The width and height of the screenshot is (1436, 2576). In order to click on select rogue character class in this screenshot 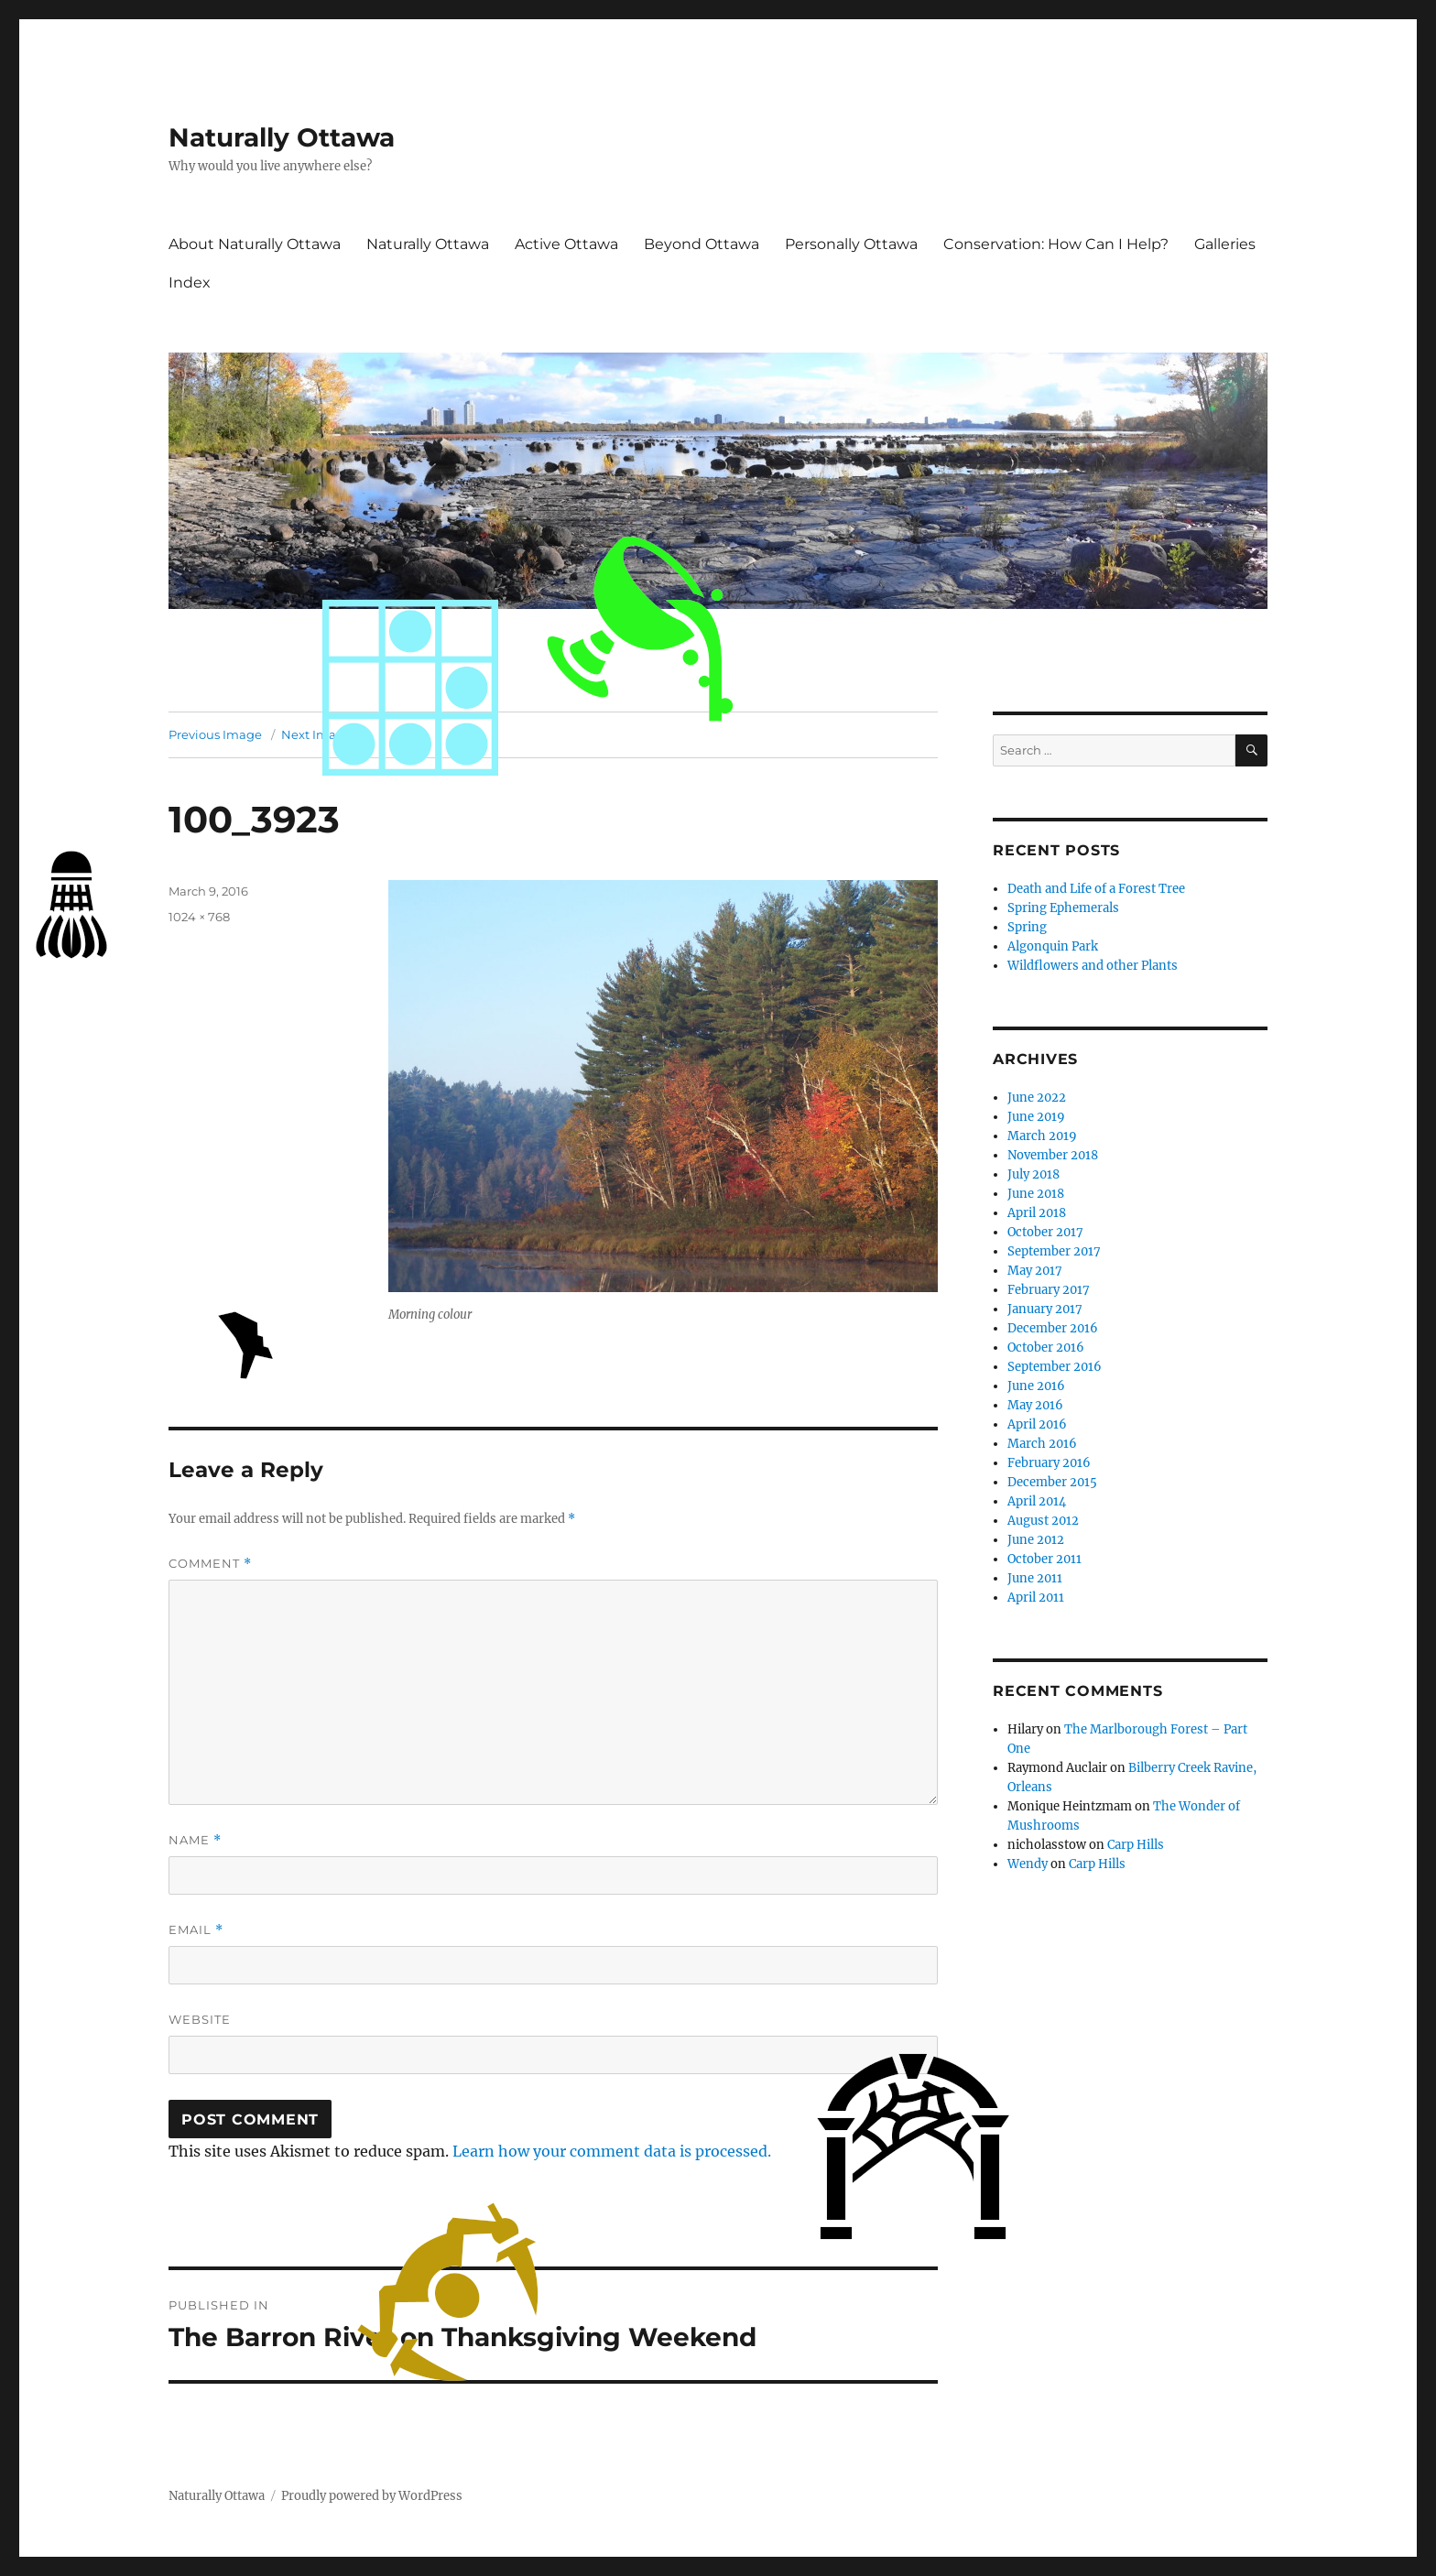, I will do `click(448, 2291)`.